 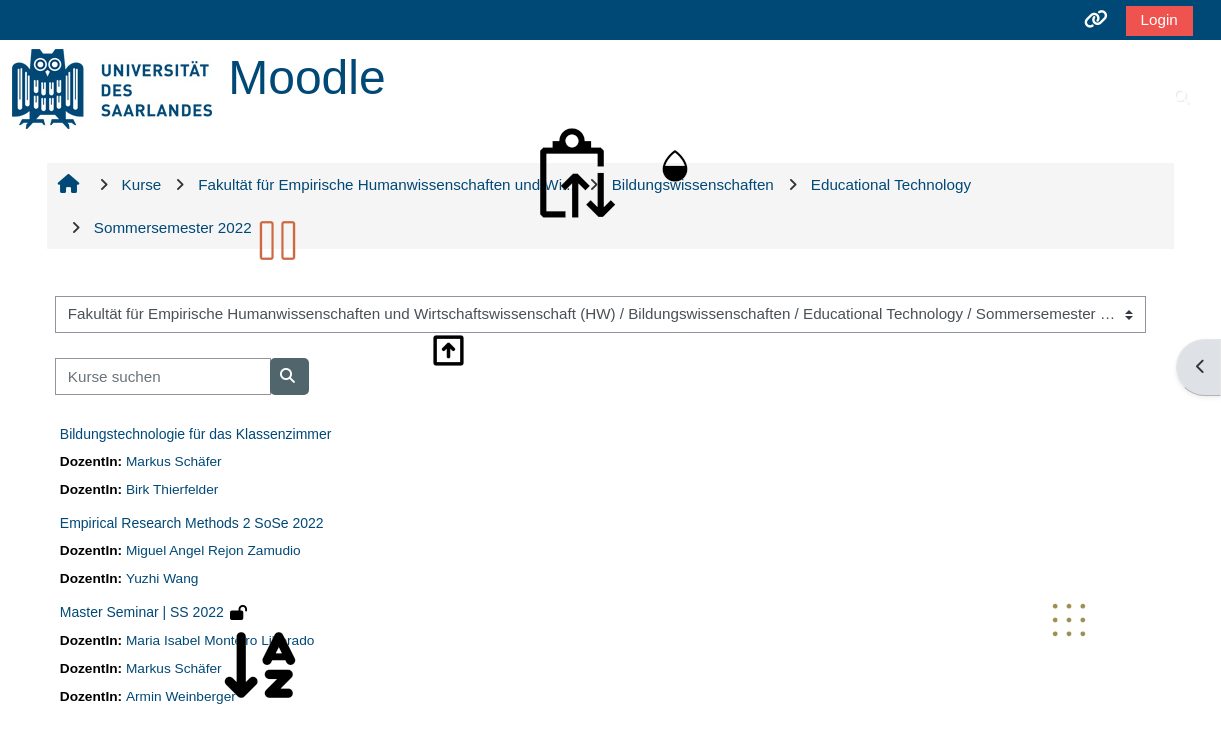 I want to click on copy to clipboard, so click(x=572, y=173).